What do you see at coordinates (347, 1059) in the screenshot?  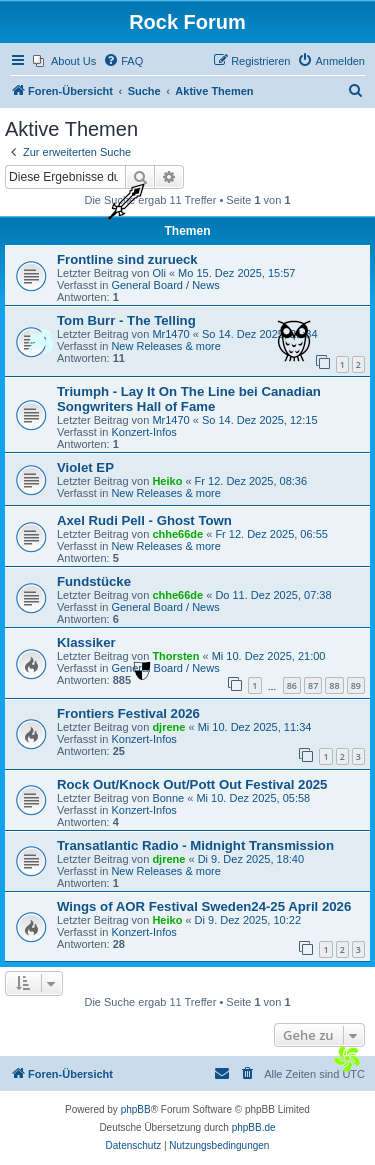 I see `decorative floral element or embellishment` at bounding box center [347, 1059].